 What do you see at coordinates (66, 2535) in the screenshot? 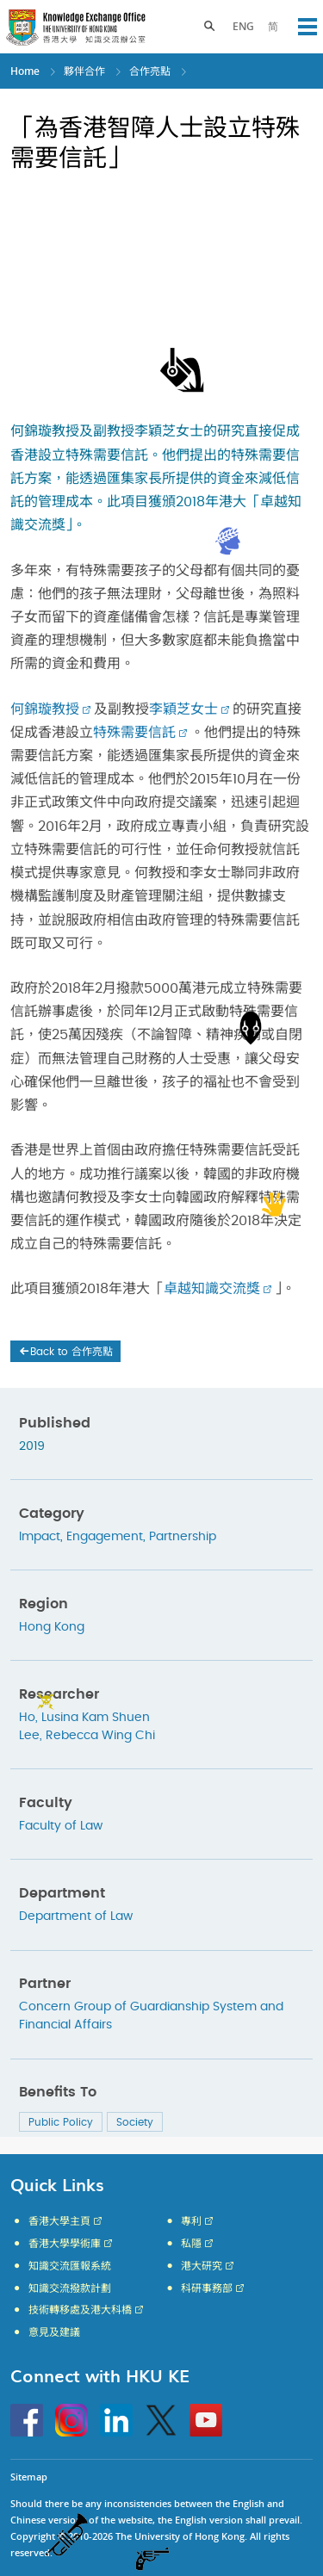
I see `play sound or audio notification` at bounding box center [66, 2535].